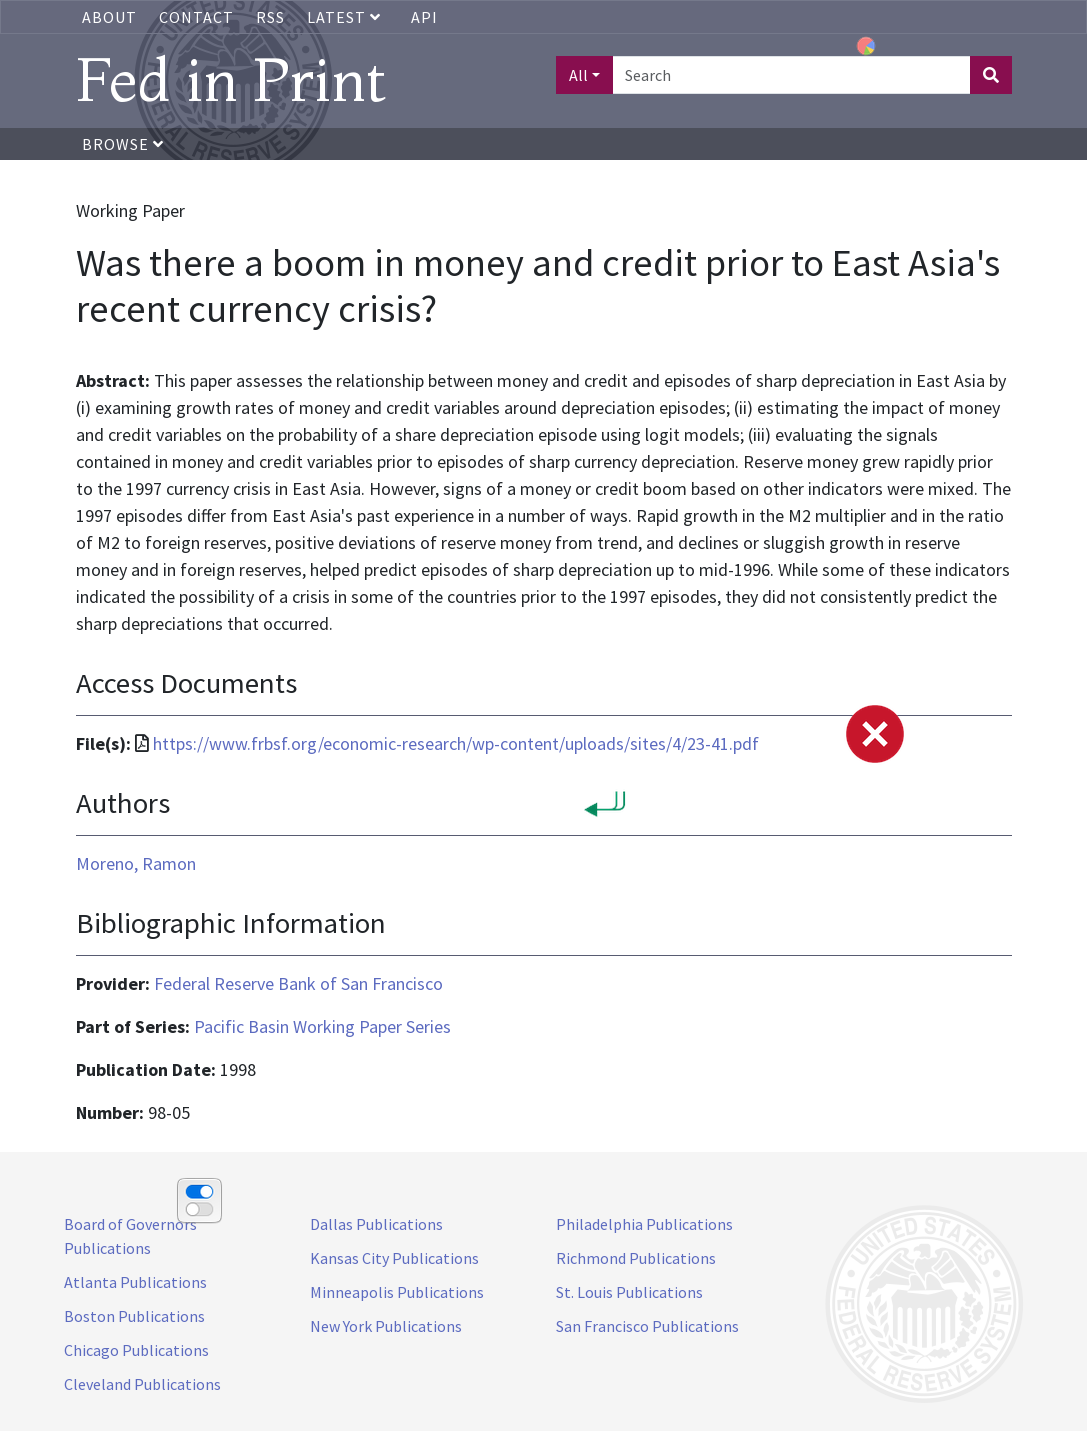  I want to click on open disk usage analyzer, so click(866, 46).